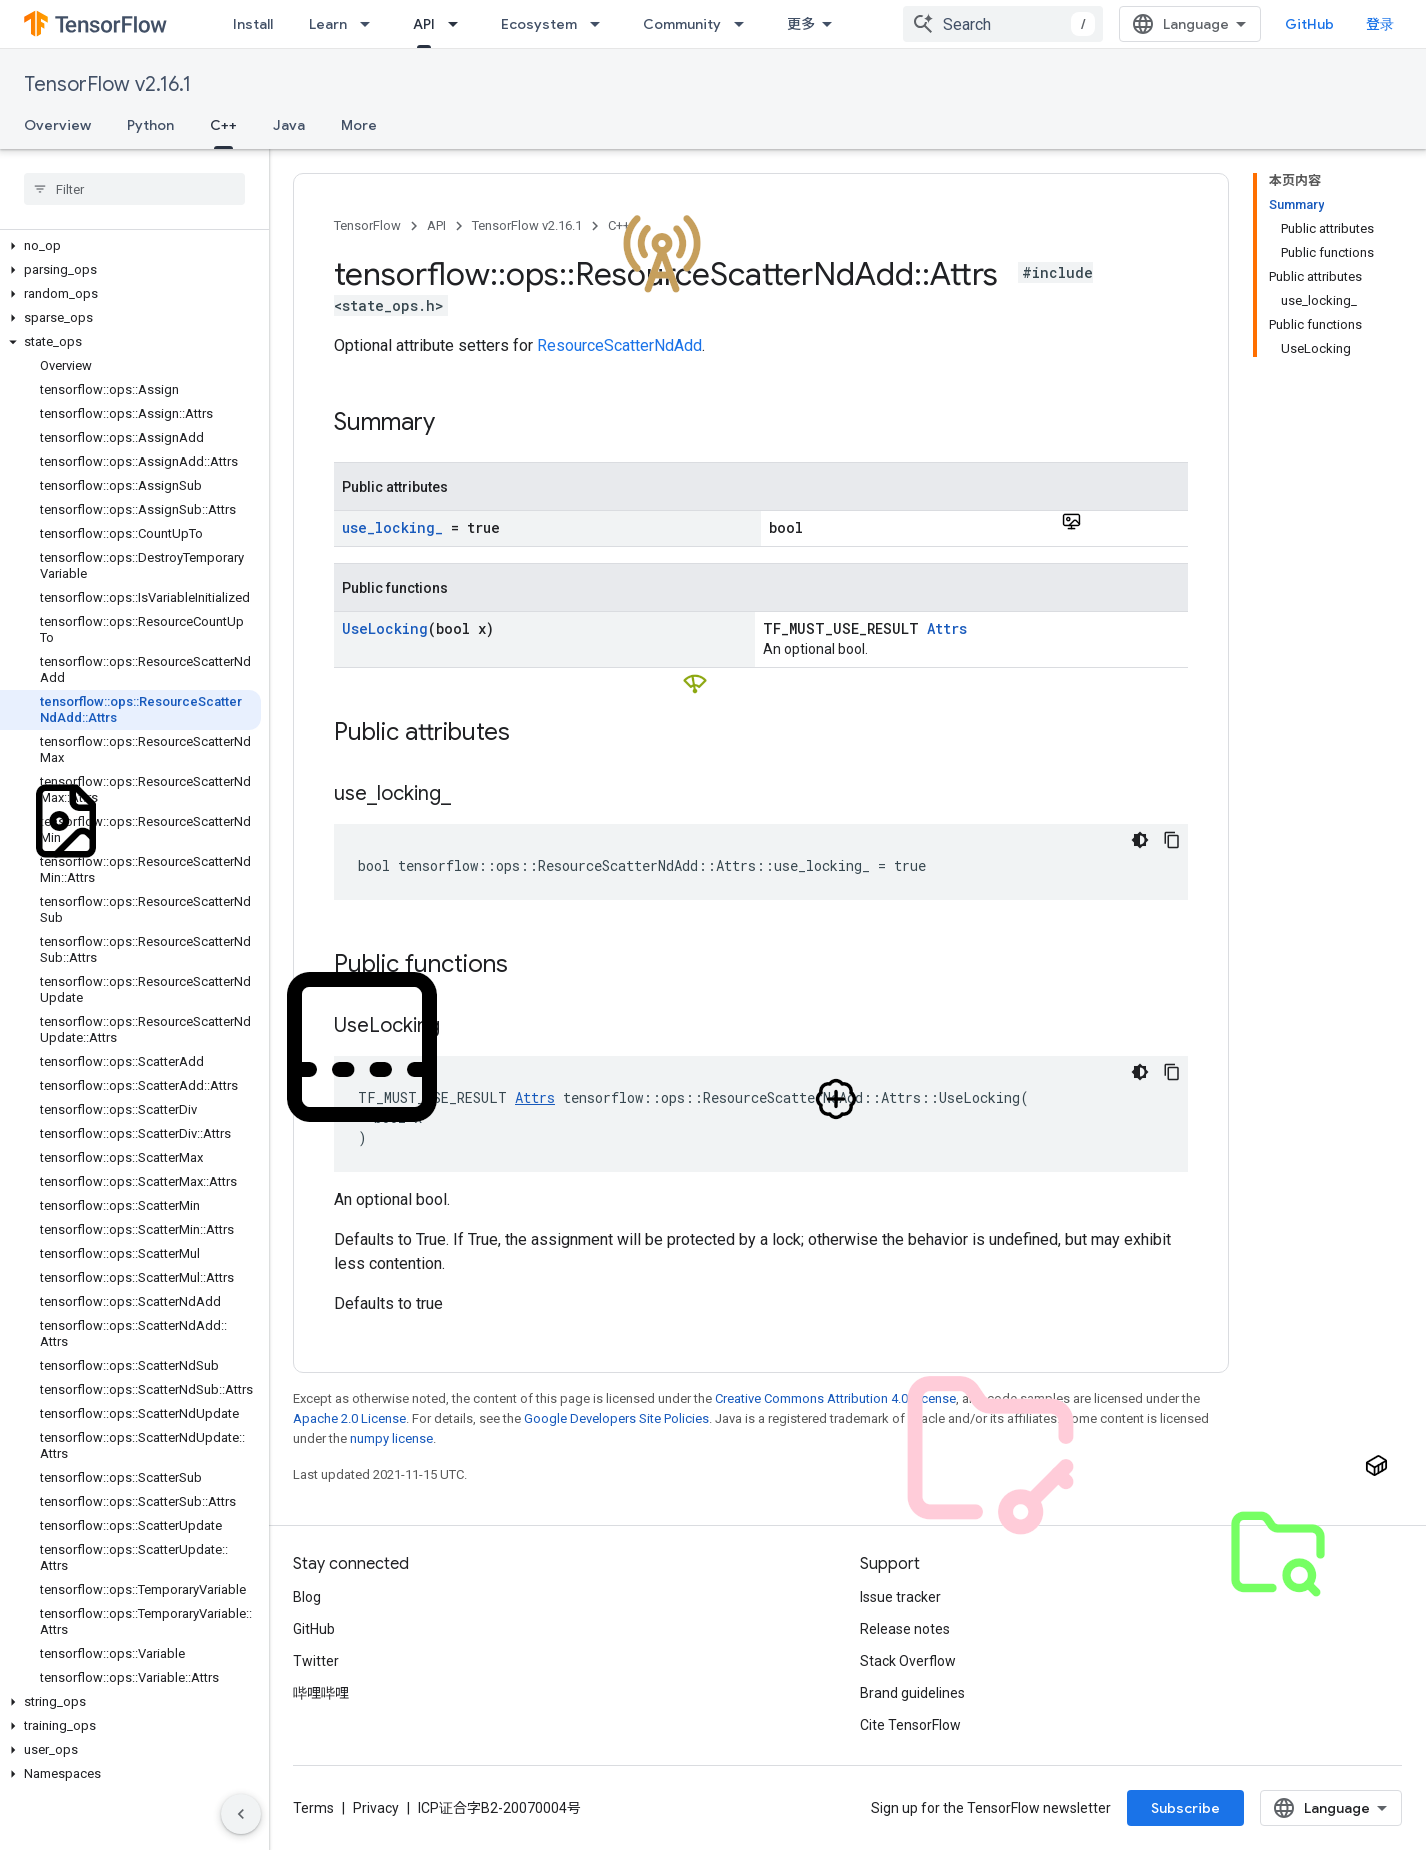 The height and width of the screenshot is (1850, 1426). I want to click on view container or package contents, so click(1376, 1465).